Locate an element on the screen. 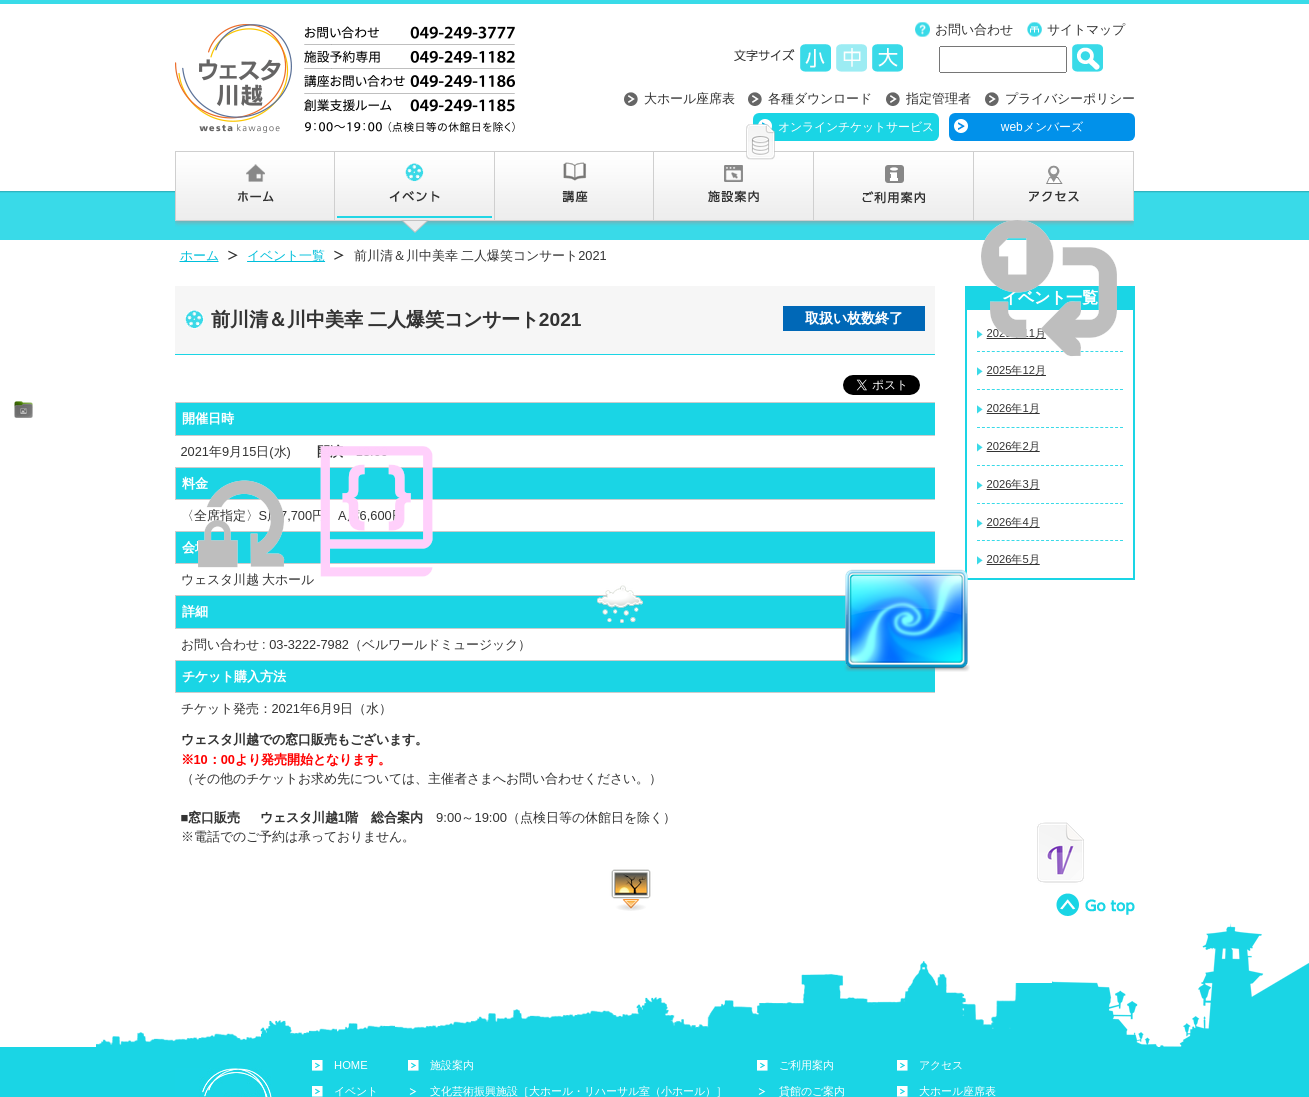 This screenshot has width=1309, height=1097. screen rotation is locked is located at coordinates (244, 527).